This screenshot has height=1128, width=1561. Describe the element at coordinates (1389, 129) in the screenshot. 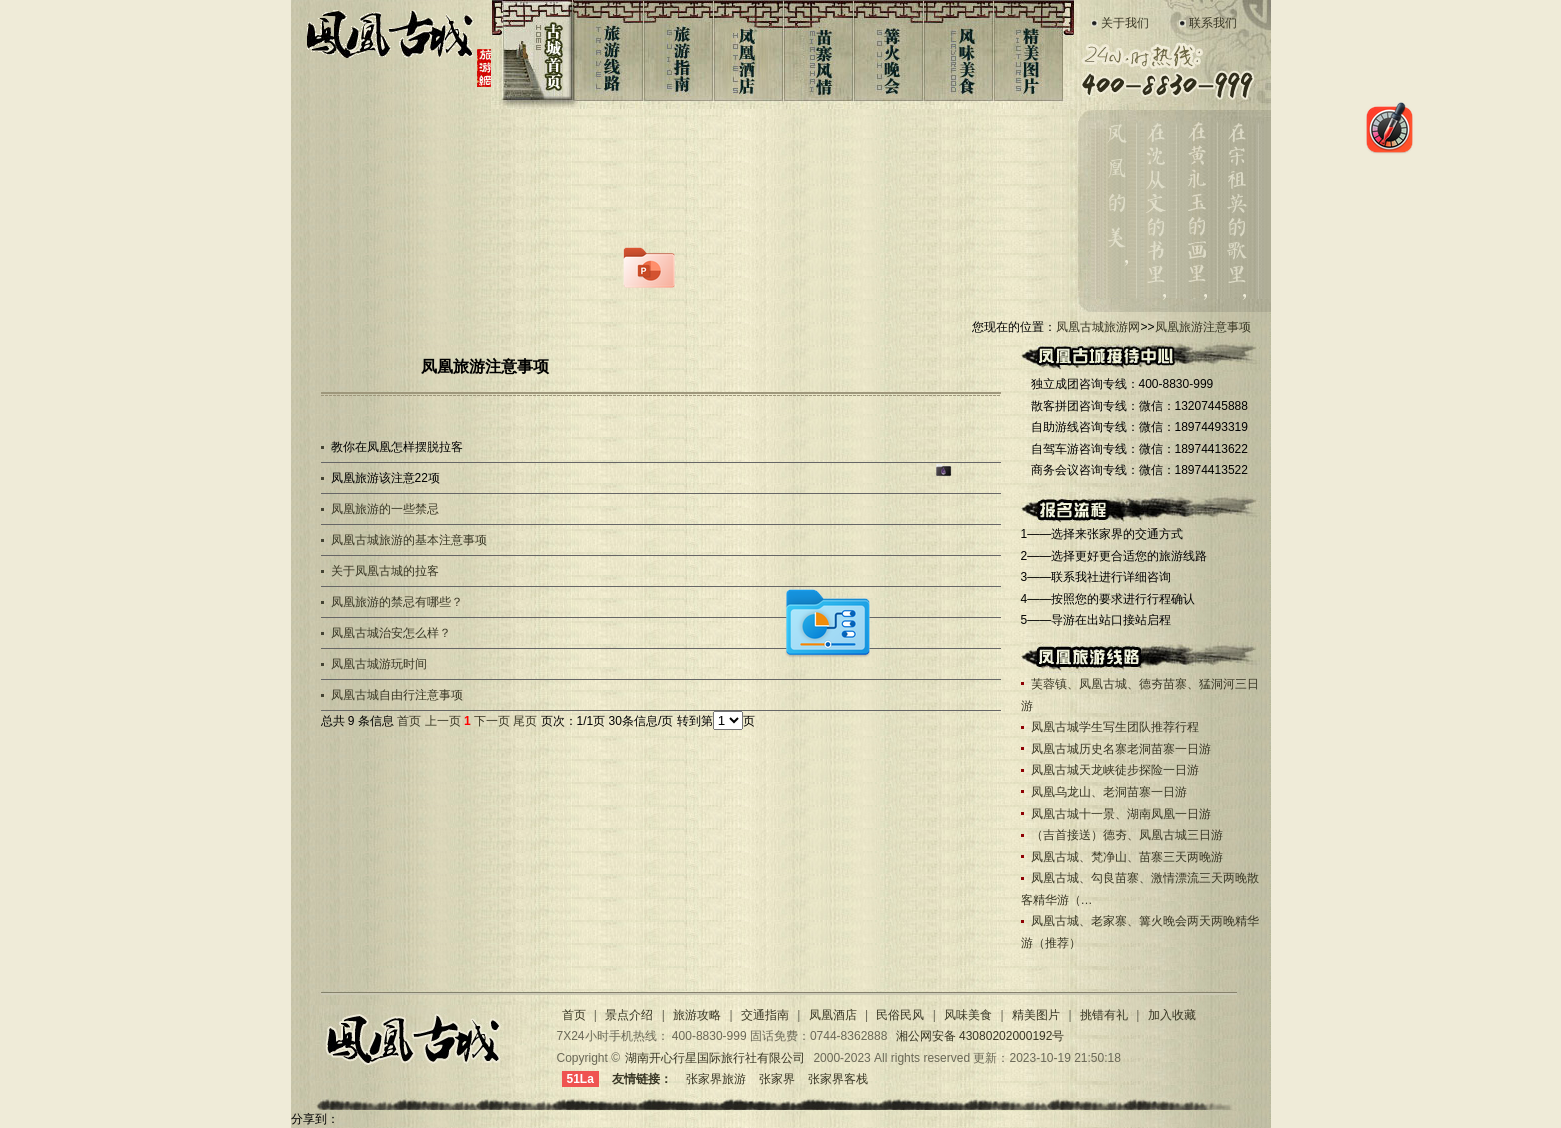

I see `open digital color meter utility` at that location.